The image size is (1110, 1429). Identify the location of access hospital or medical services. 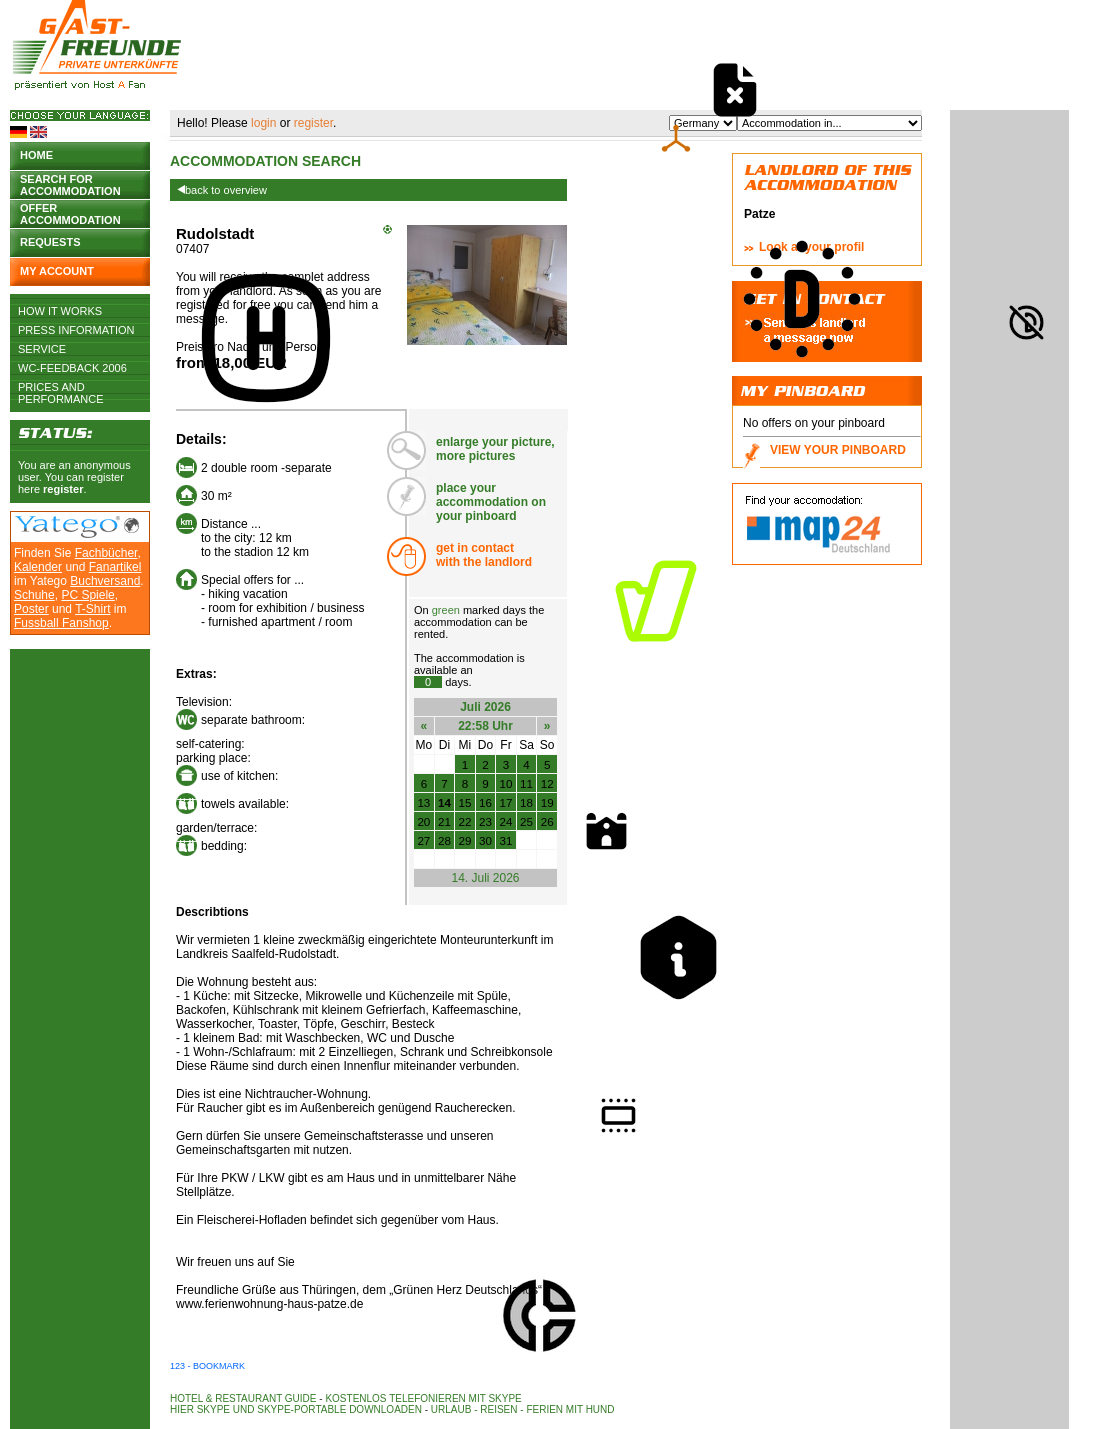
(266, 338).